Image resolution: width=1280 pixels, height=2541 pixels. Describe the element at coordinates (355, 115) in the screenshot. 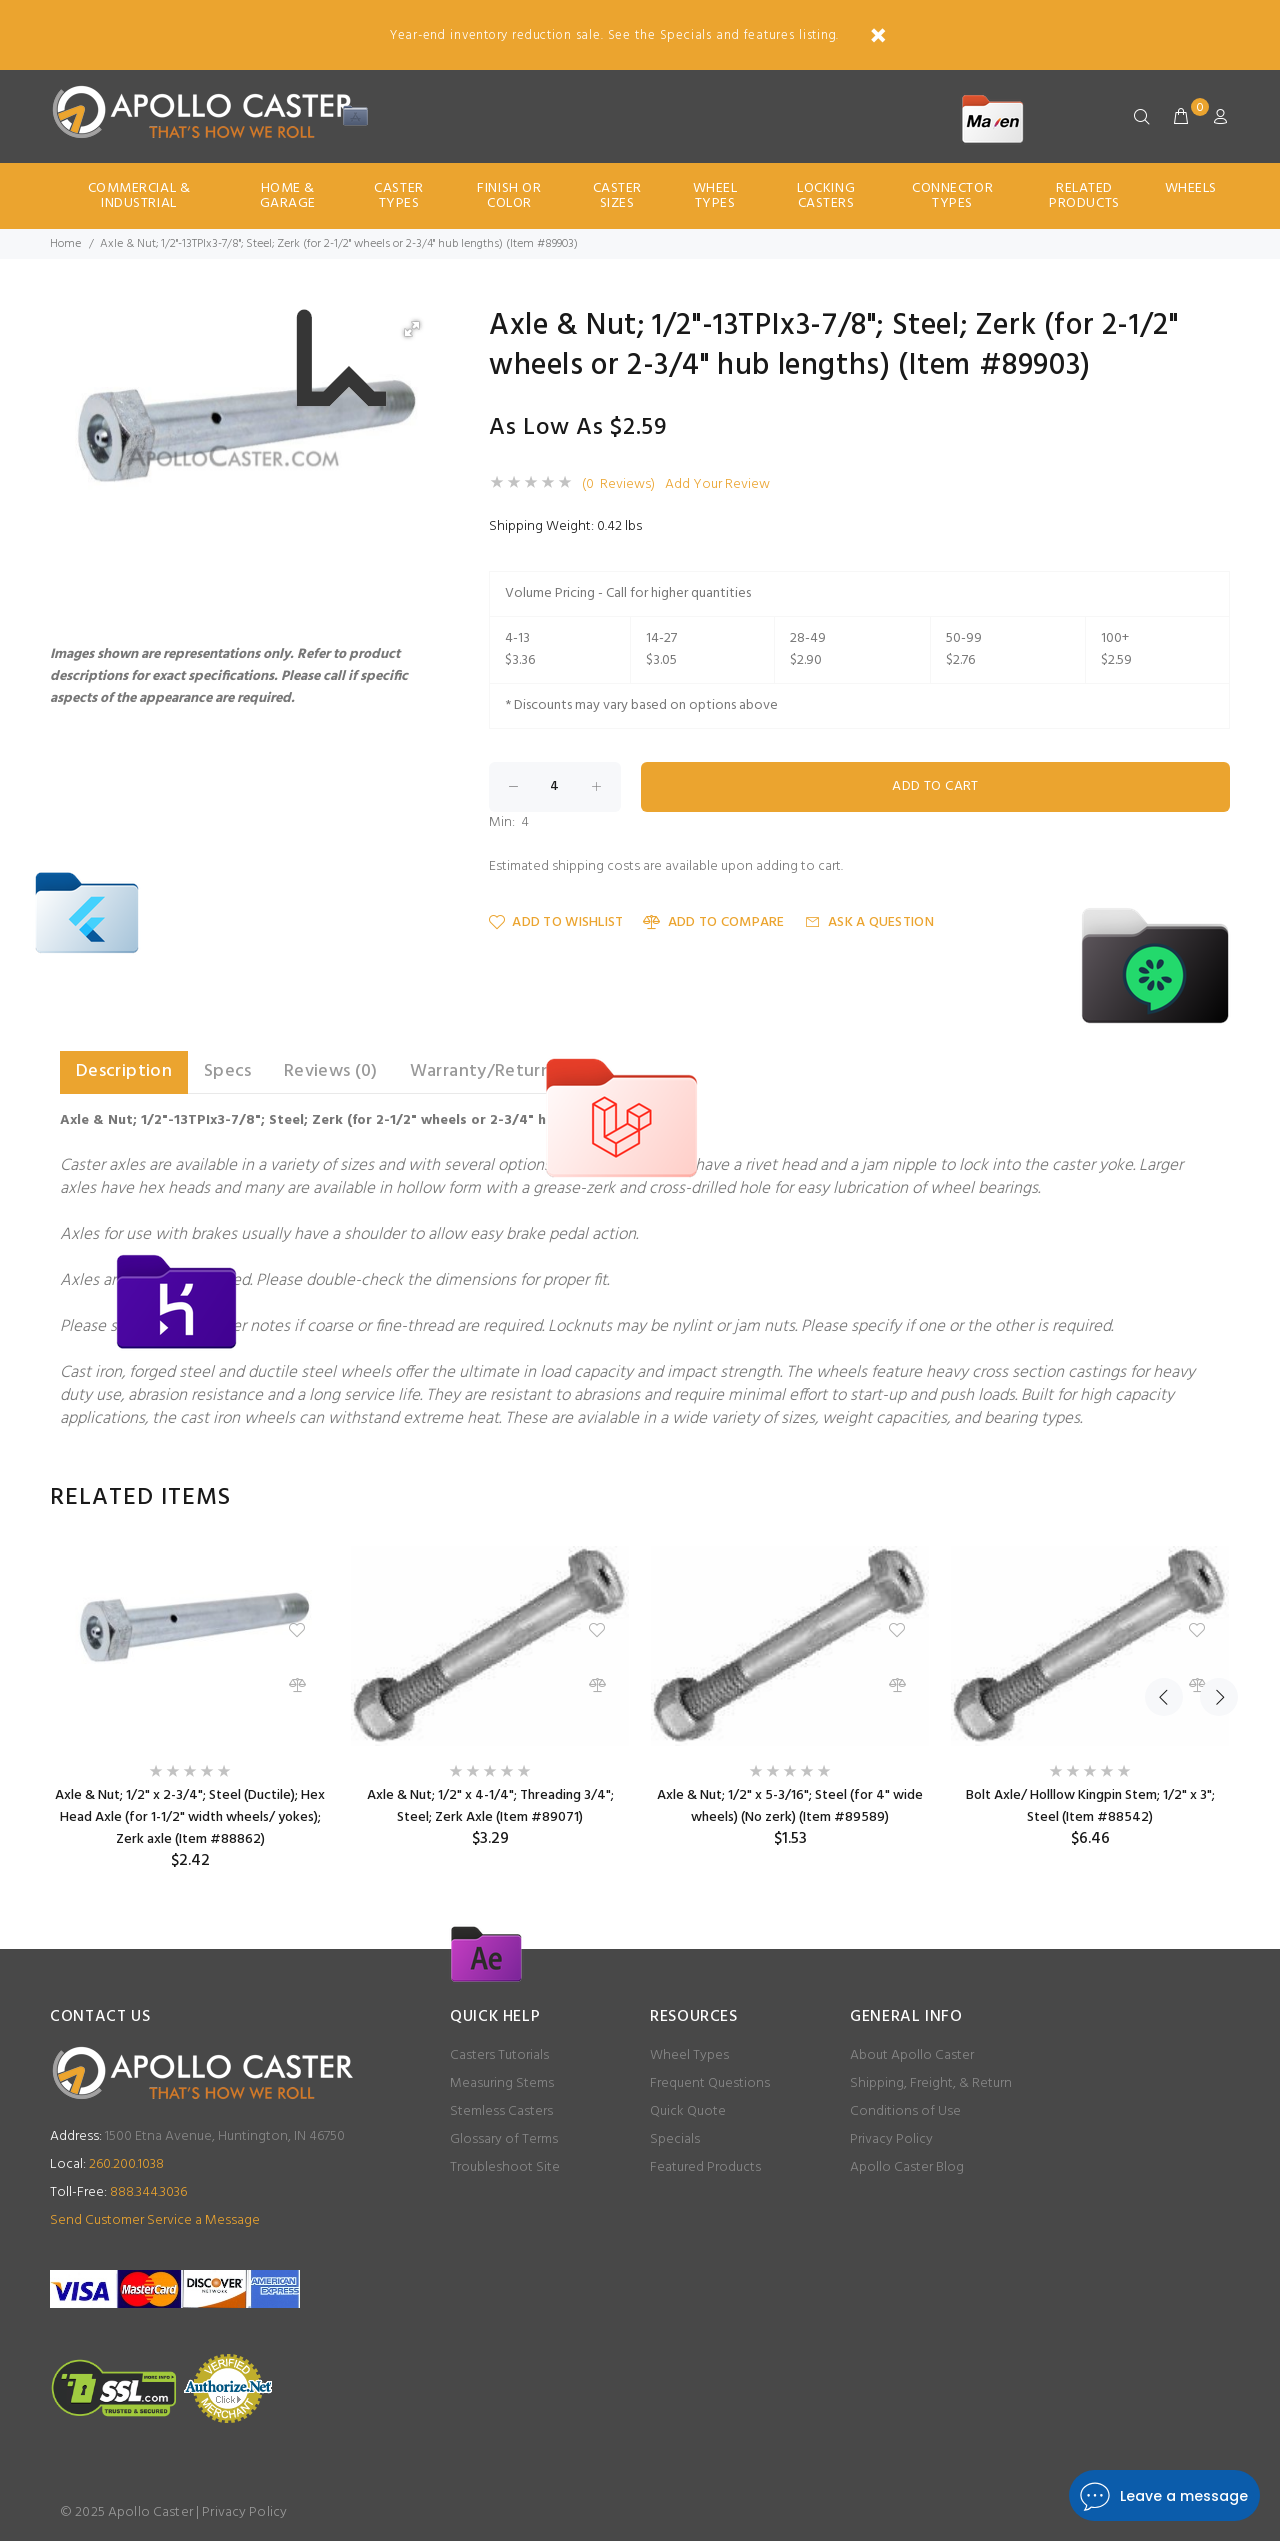

I see `open templates folder` at that location.